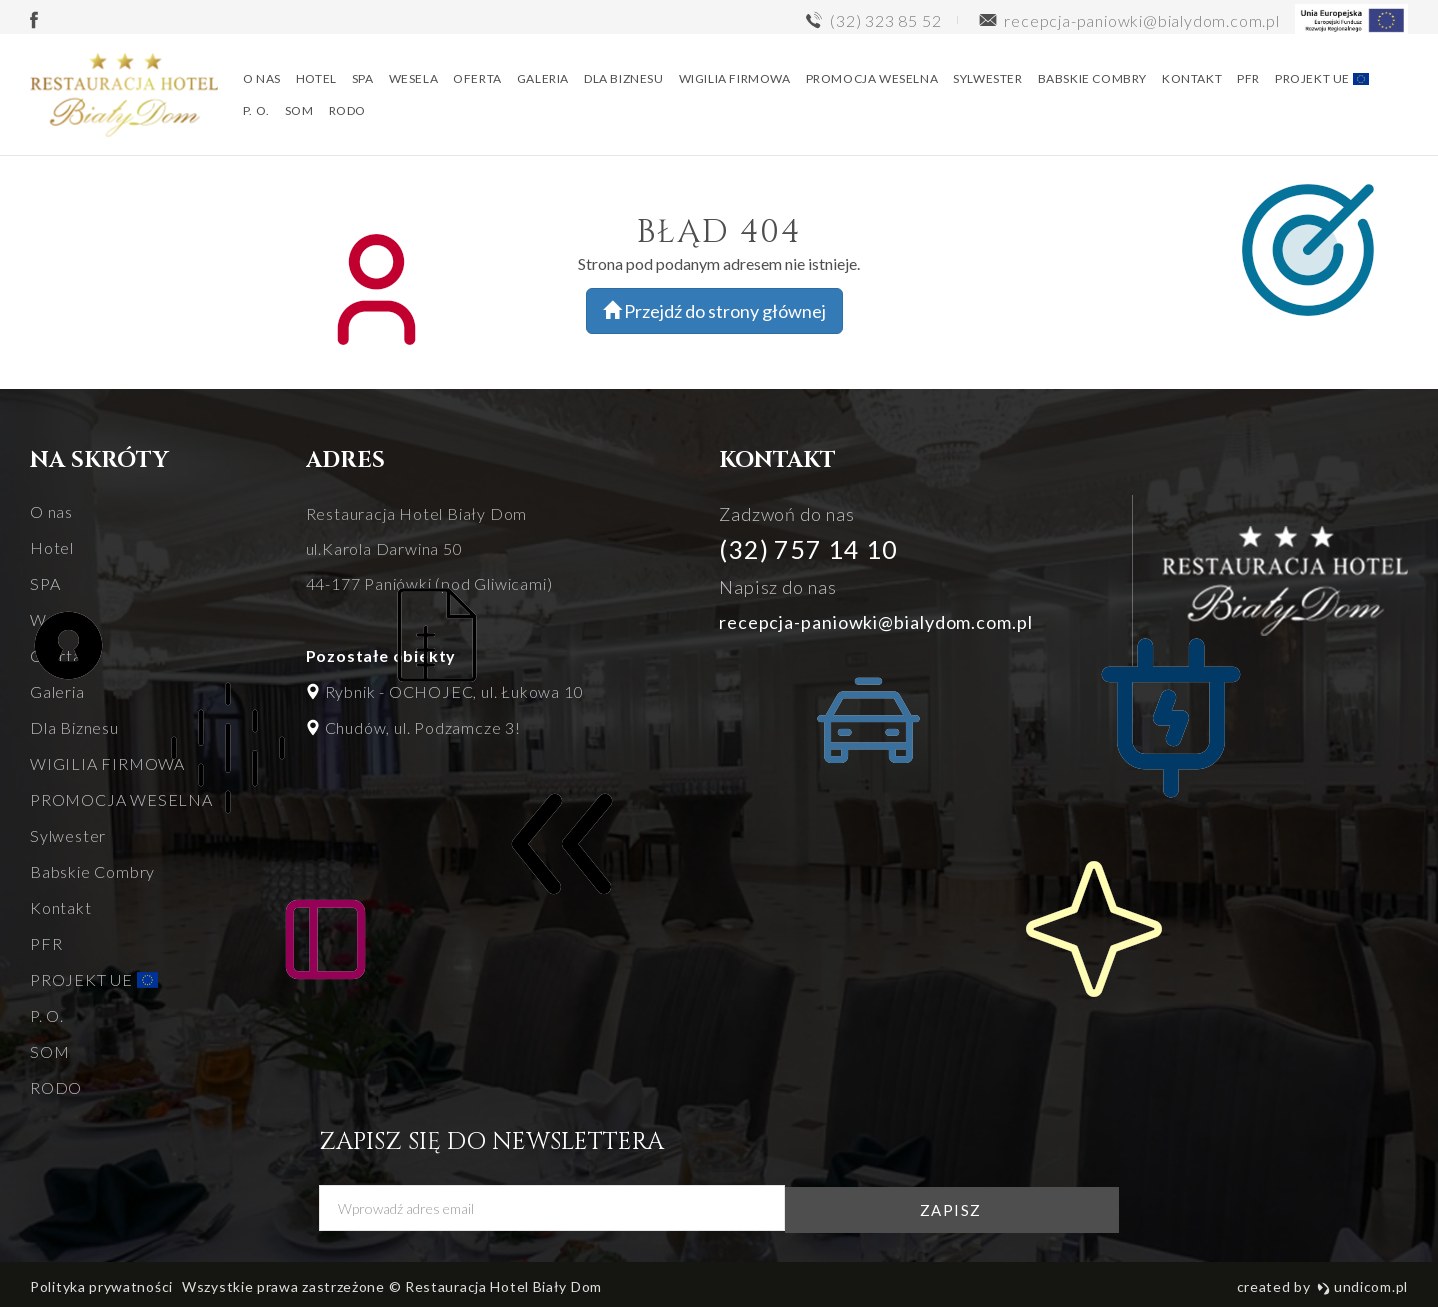 Image resolution: width=1438 pixels, height=1307 pixels. What do you see at coordinates (868, 725) in the screenshot?
I see `indicates police or emergency services` at bounding box center [868, 725].